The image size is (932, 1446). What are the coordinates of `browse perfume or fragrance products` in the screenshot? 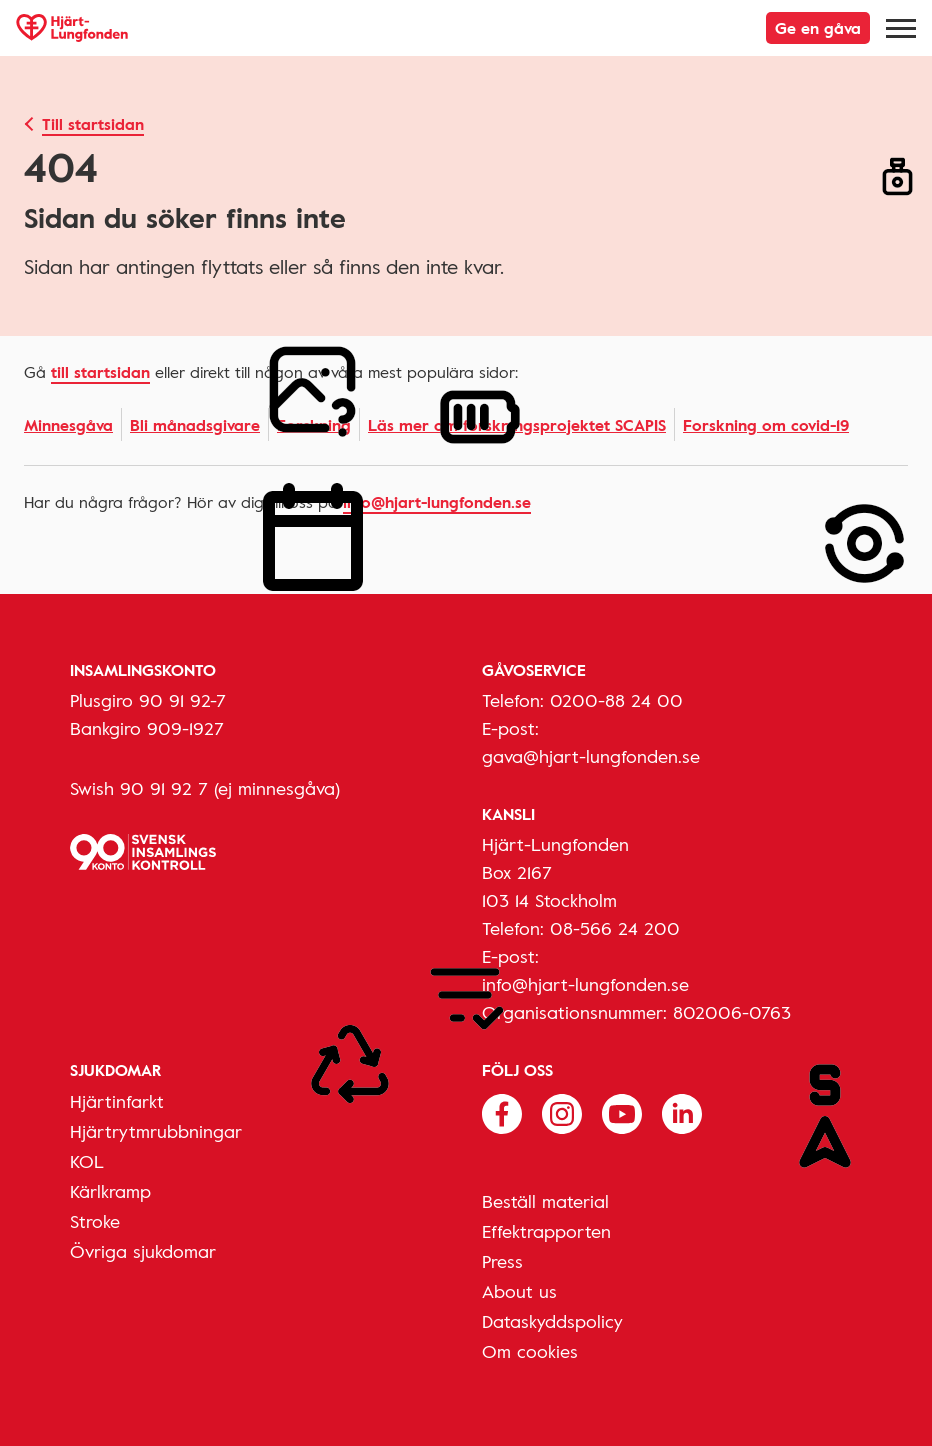 It's located at (897, 176).